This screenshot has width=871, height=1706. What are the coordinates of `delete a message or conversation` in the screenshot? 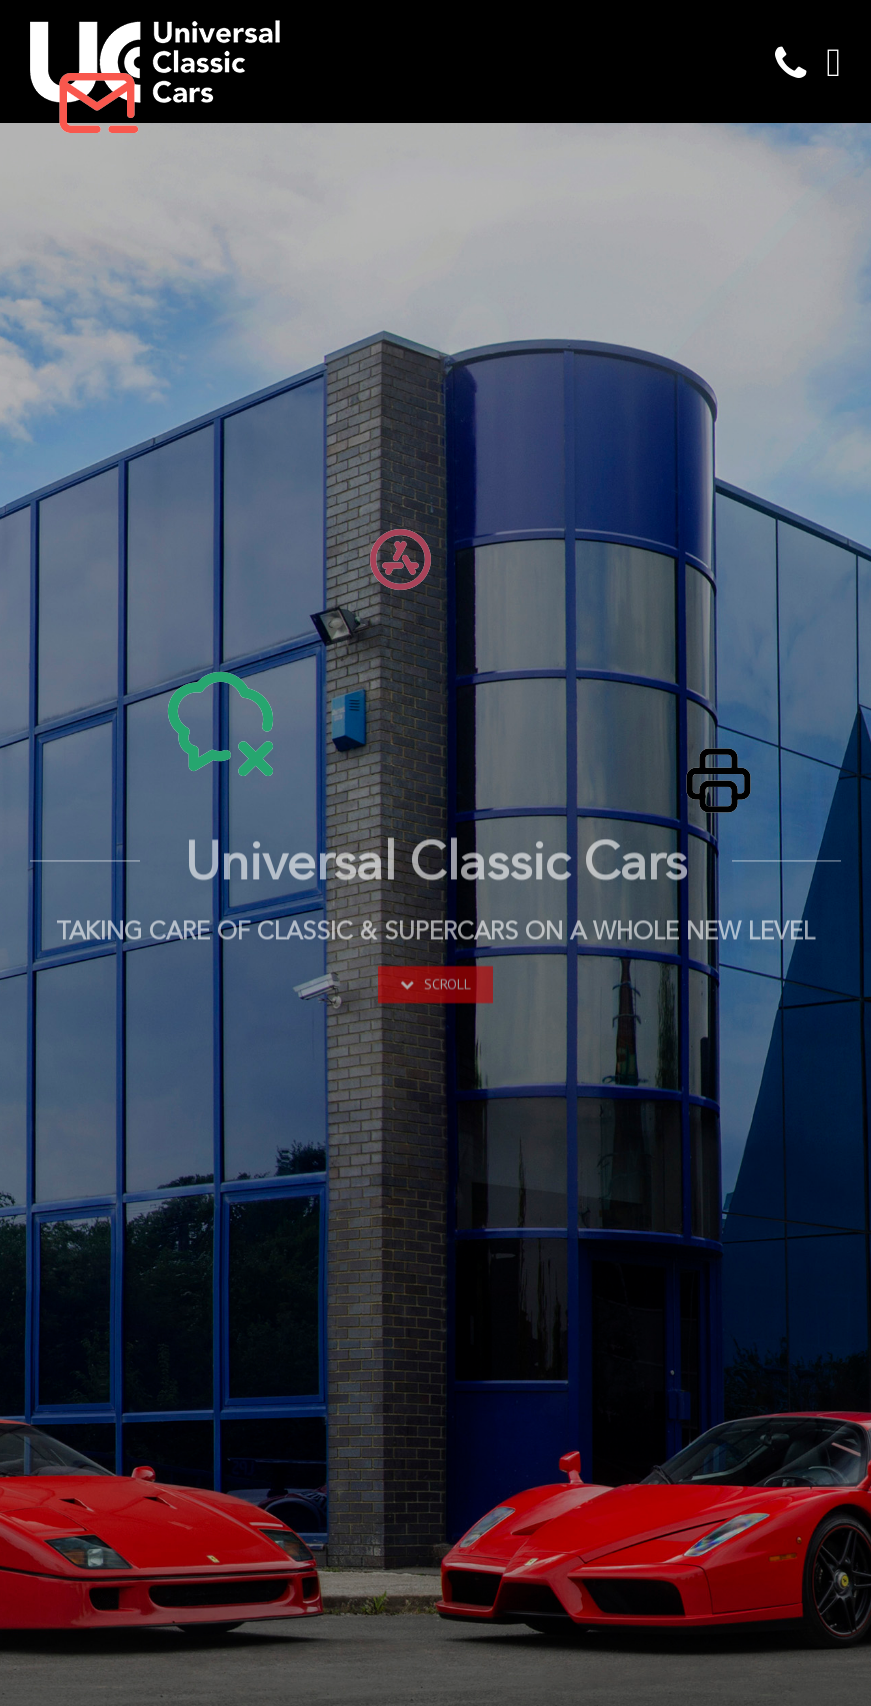 It's located at (218, 721).